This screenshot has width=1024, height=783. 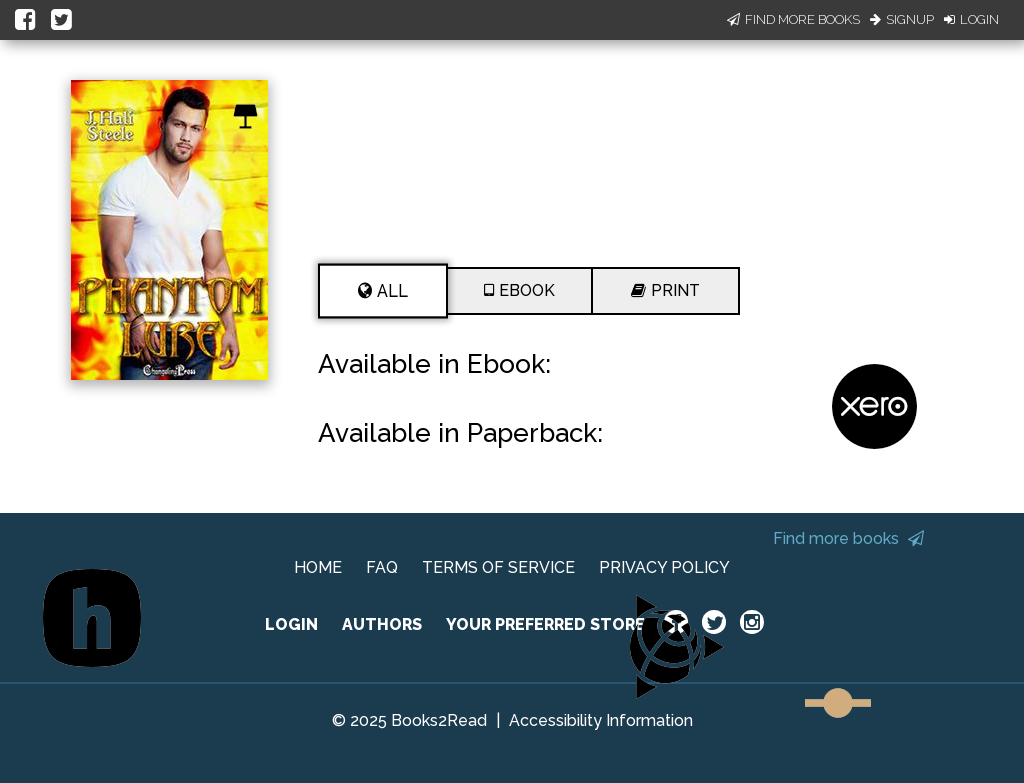 What do you see at coordinates (245, 116) in the screenshot?
I see `open keynote presentation app` at bounding box center [245, 116].